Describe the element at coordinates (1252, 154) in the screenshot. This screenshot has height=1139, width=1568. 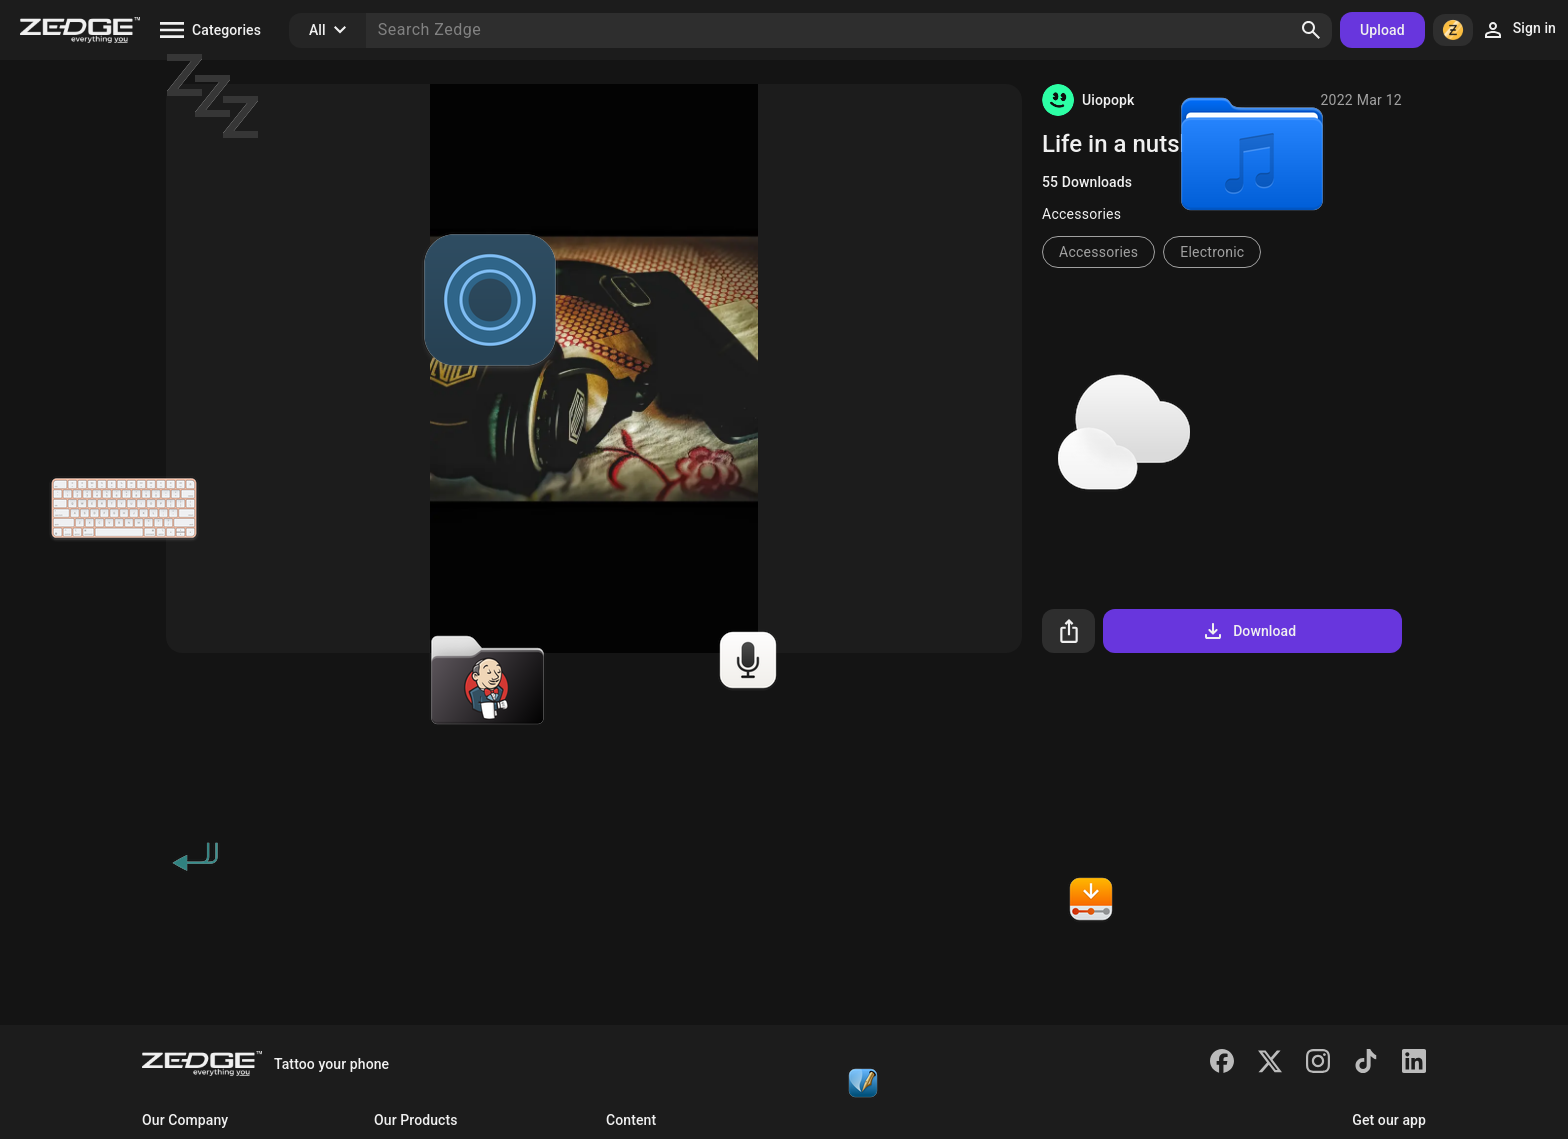
I see `open your music files folder` at that location.